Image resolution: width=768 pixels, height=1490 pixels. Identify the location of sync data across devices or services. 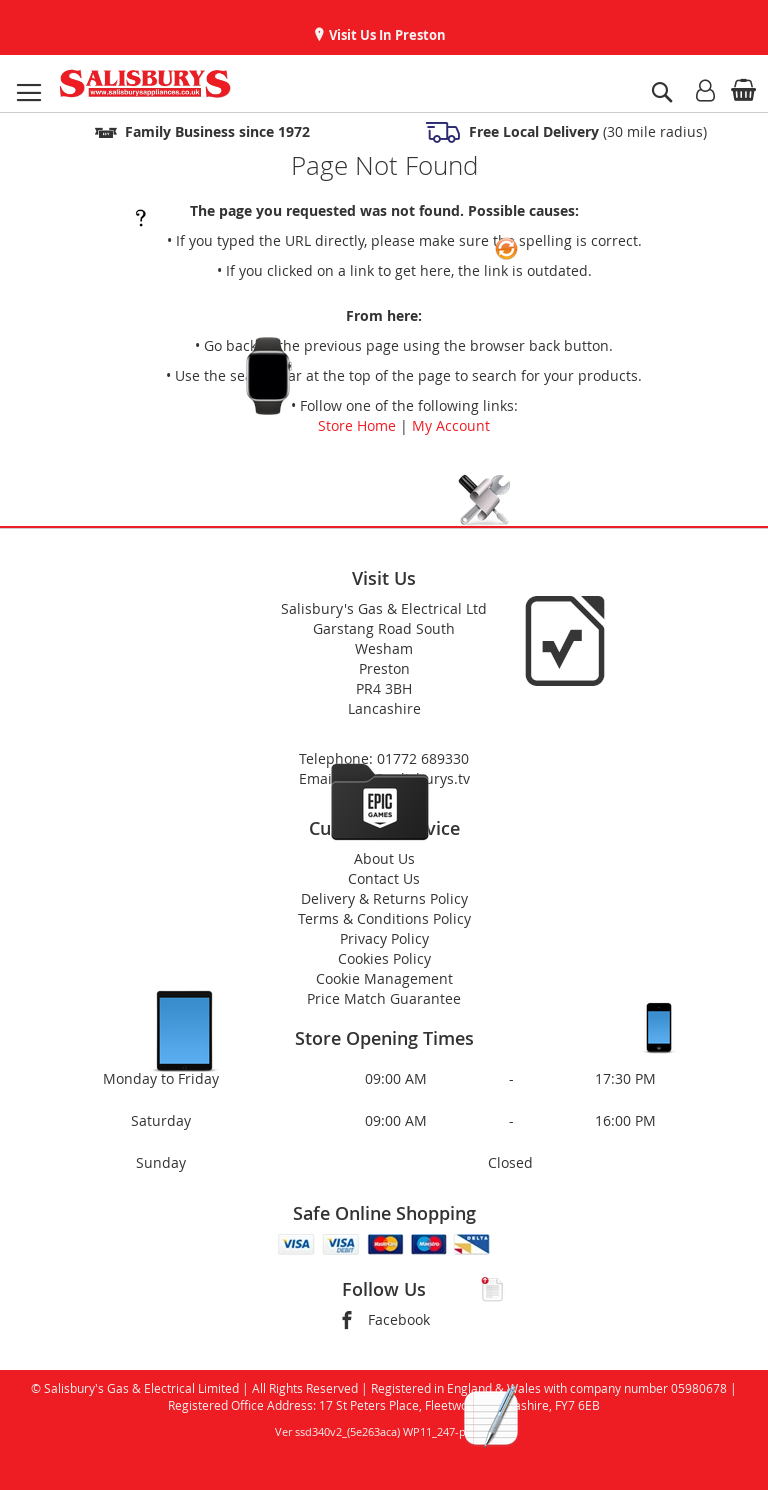
(506, 248).